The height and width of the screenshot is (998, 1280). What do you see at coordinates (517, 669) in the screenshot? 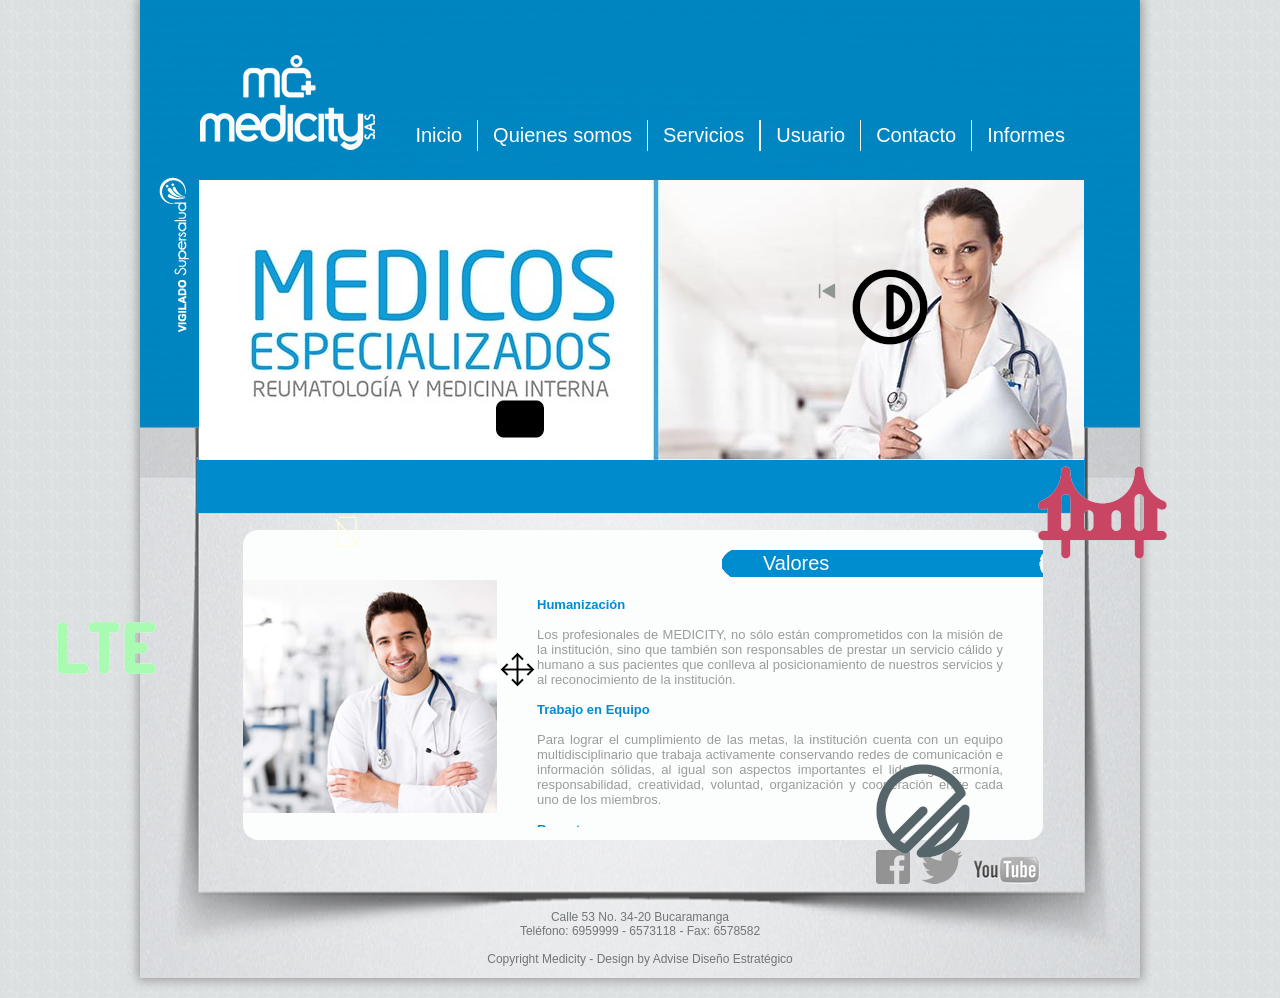
I see `move or reposition an element` at bounding box center [517, 669].